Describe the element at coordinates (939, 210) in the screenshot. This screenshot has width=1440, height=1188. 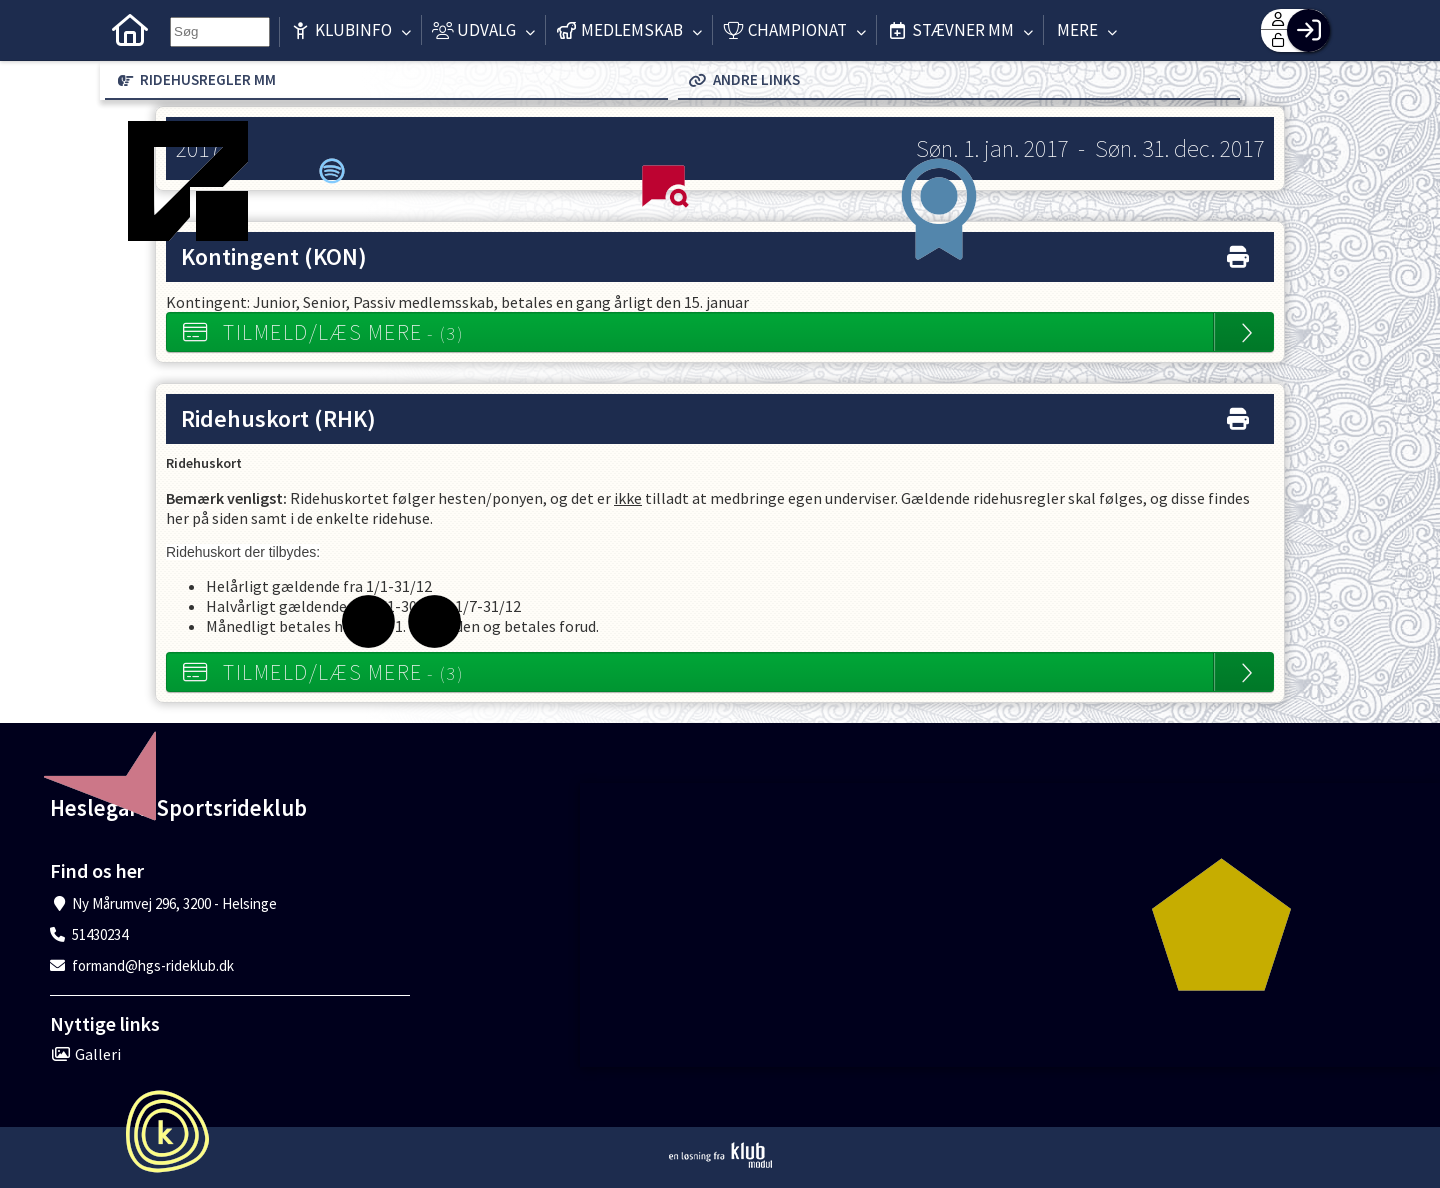
I see `view achievements or awards` at that location.